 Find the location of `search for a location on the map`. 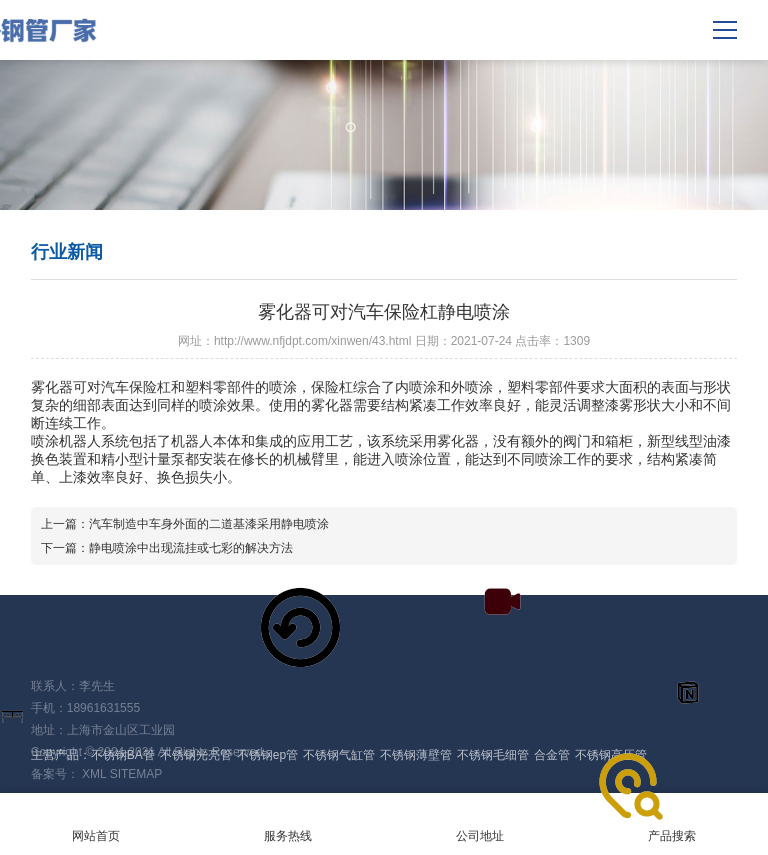

search for a location on the map is located at coordinates (628, 785).